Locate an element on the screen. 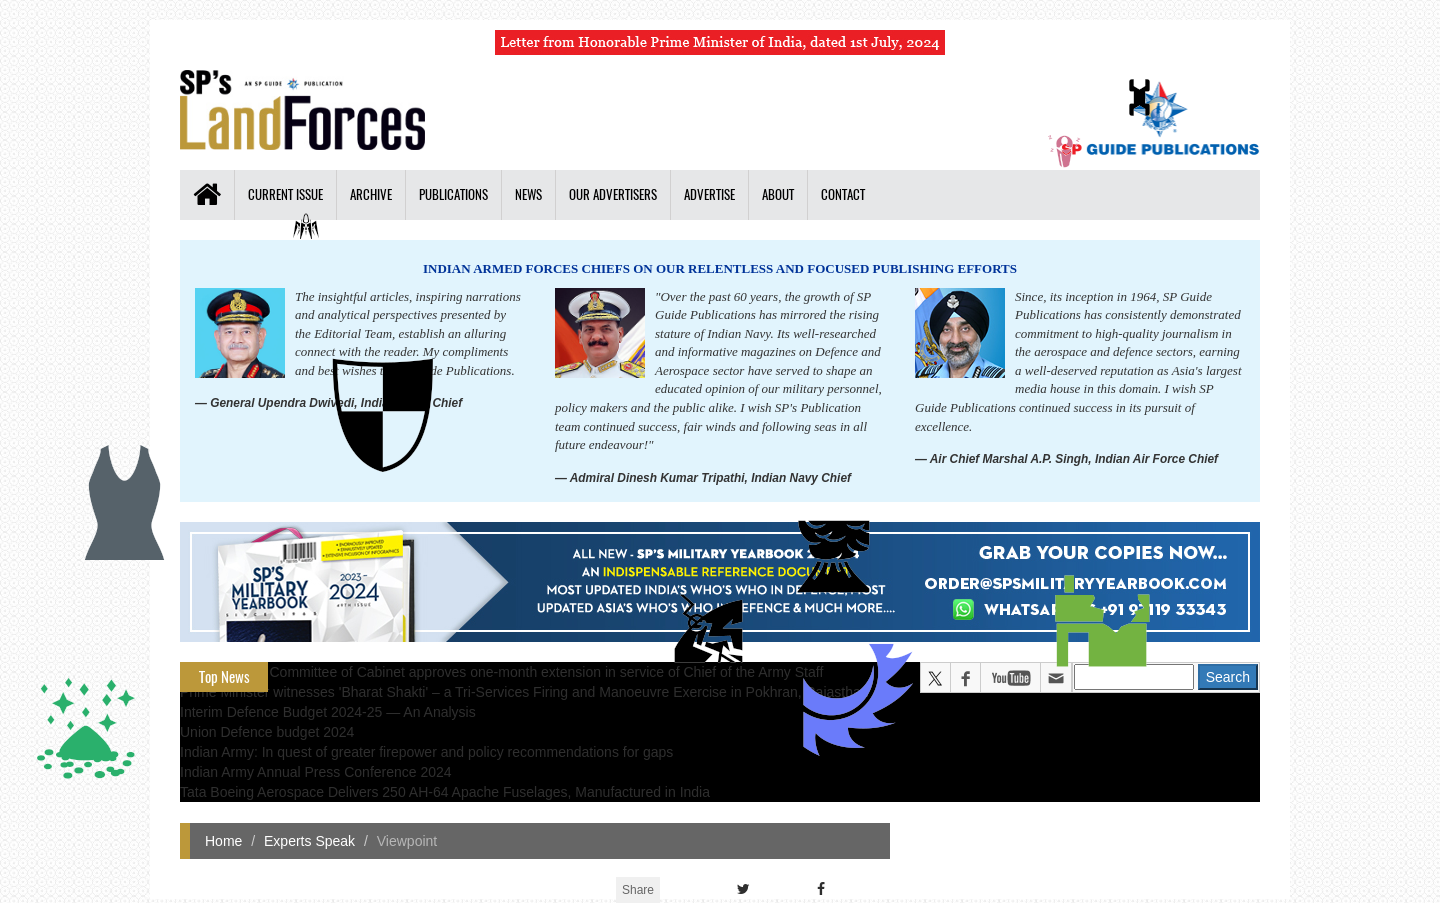 This screenshot has width=1440, height=903. indicates volcanic activity or geological hazard is located at coordinates (833, 556).